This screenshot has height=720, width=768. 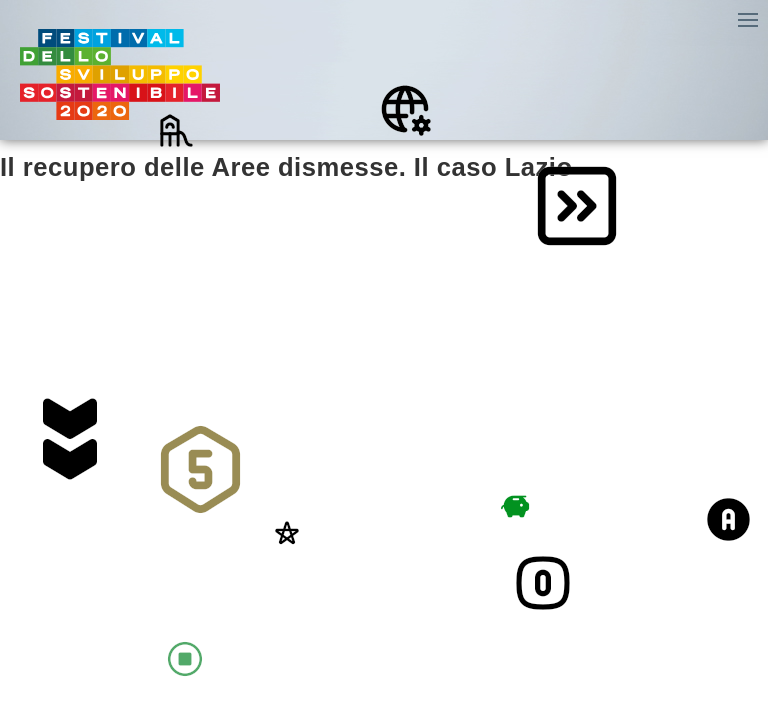 What do you see at coordinates (200, 469) in the screenshot?
I see `indicates step 5 in a multi-step process` at bounding box center [200, 469].